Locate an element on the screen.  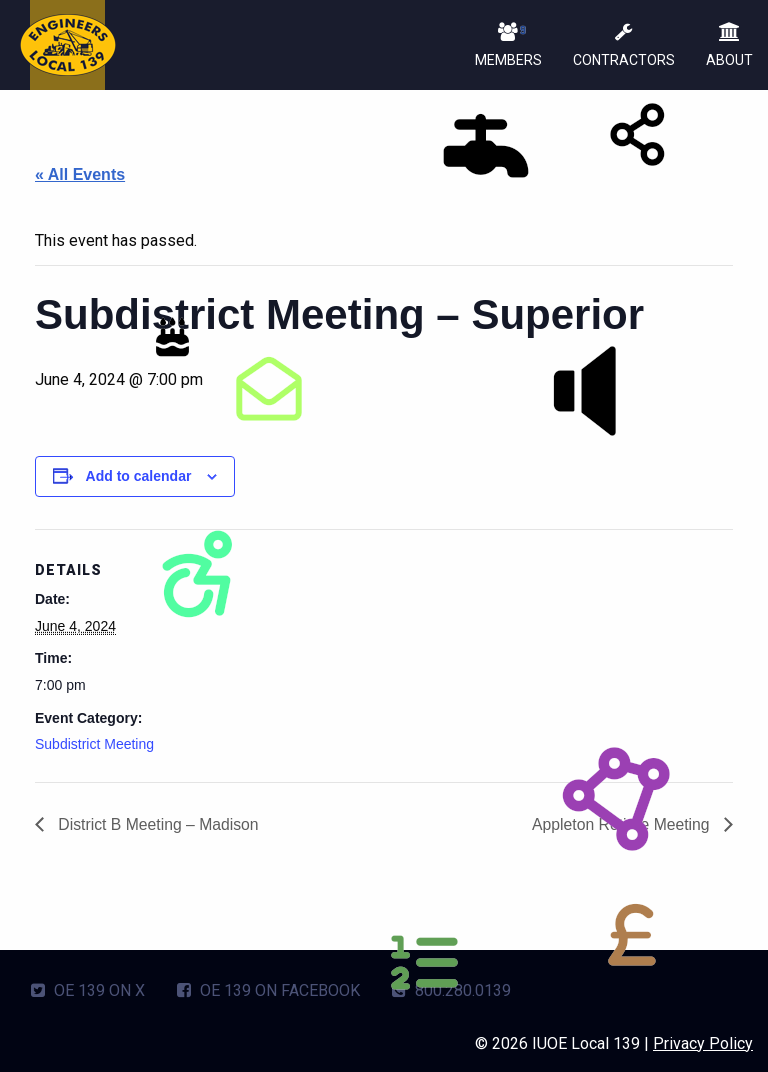
access polygon or shape drawing tool is located at coordinates (618, 799).